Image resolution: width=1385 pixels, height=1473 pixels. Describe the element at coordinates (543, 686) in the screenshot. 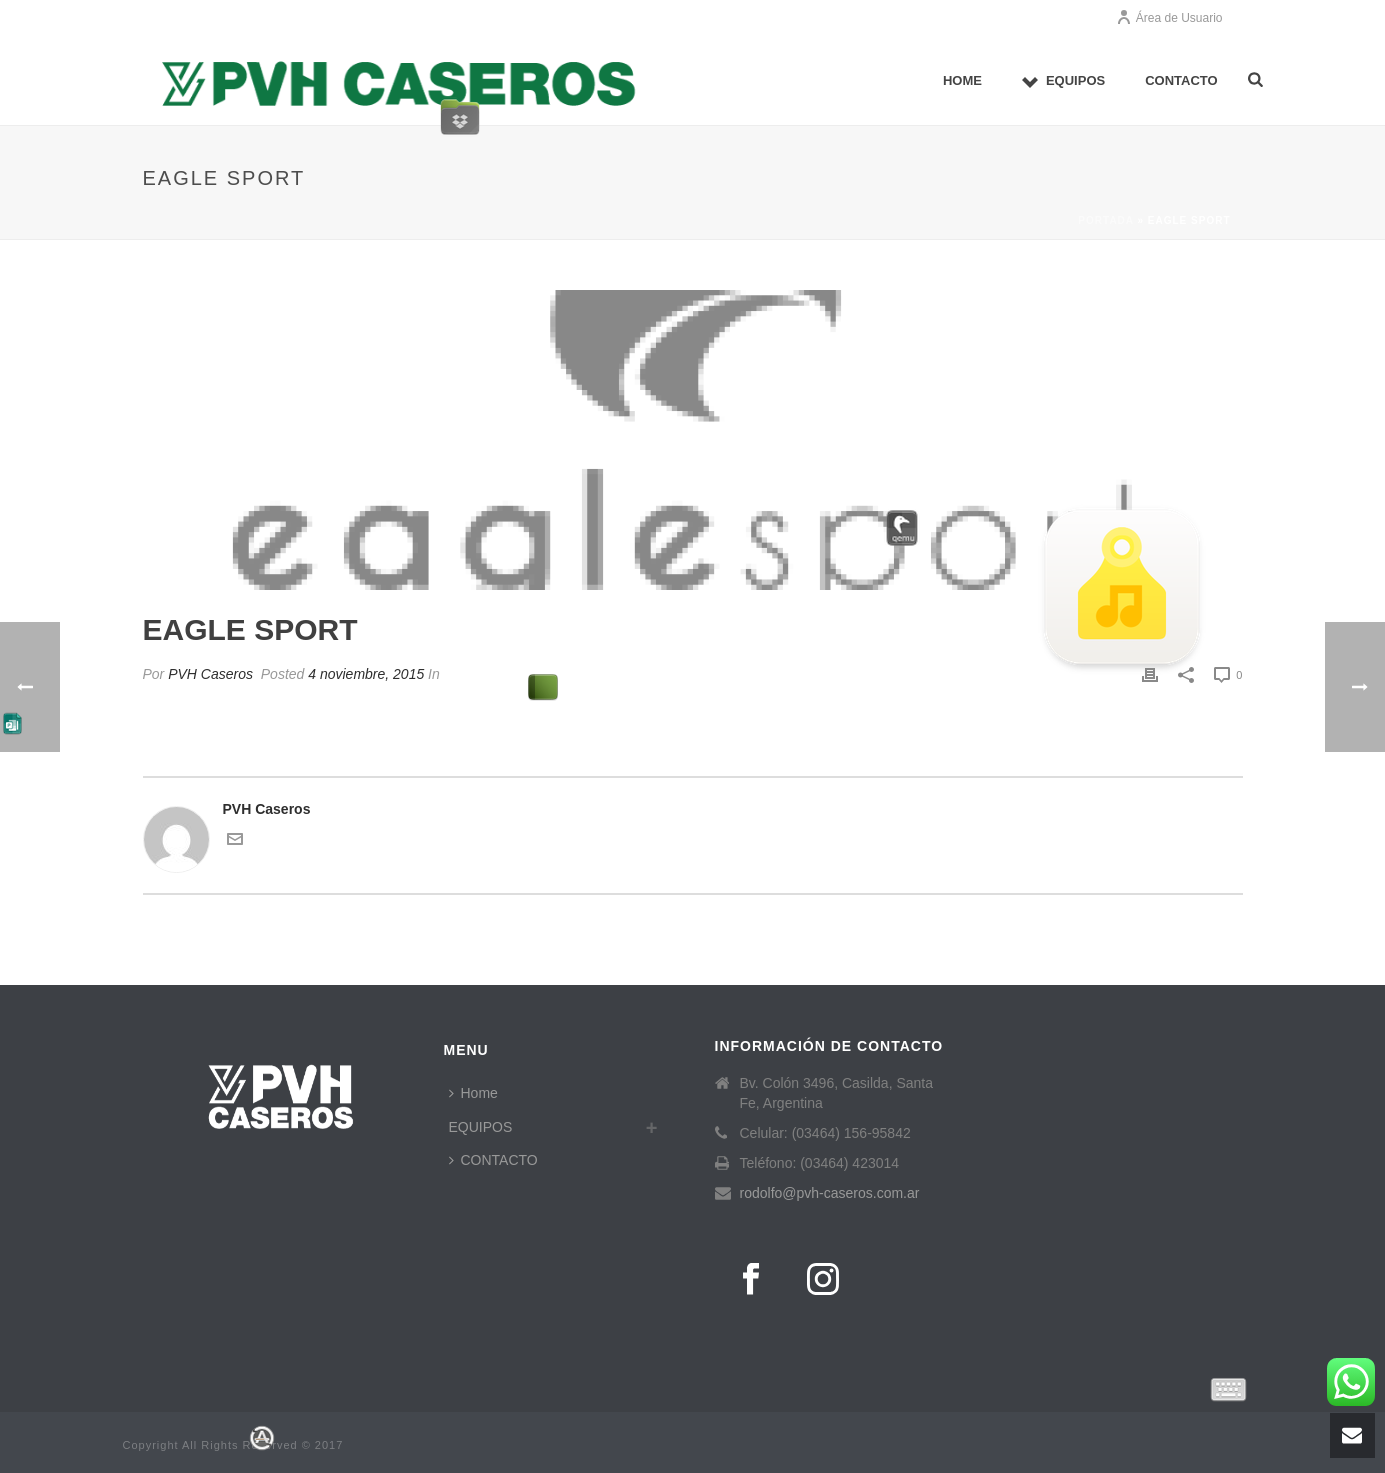

I see `access the desktop folder` at that location.